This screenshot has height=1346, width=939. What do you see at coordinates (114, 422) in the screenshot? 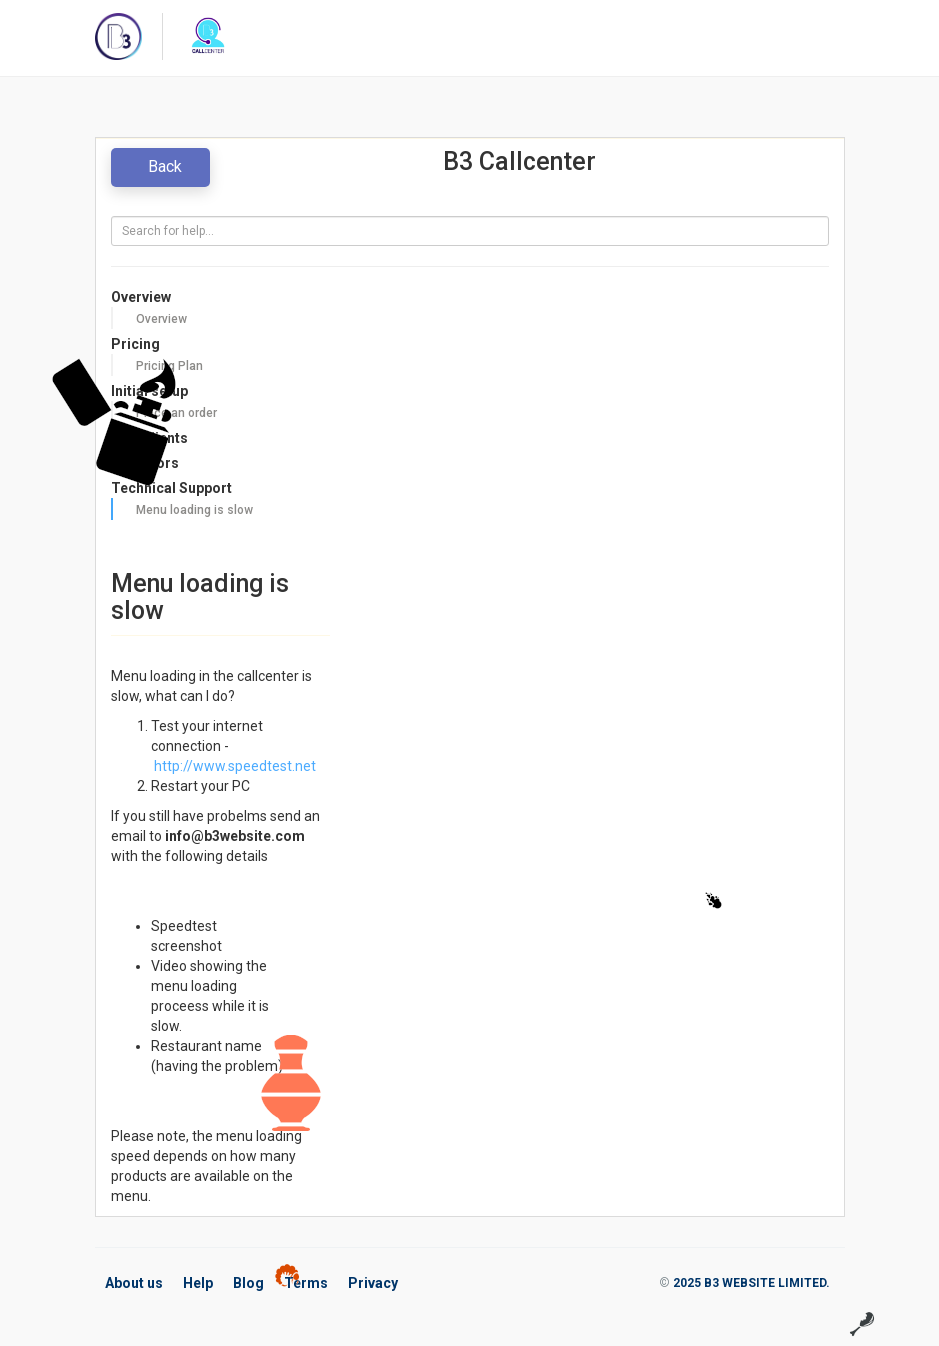
I see `ignite or activate a fire-related feature` at bounding box center [114, 422].